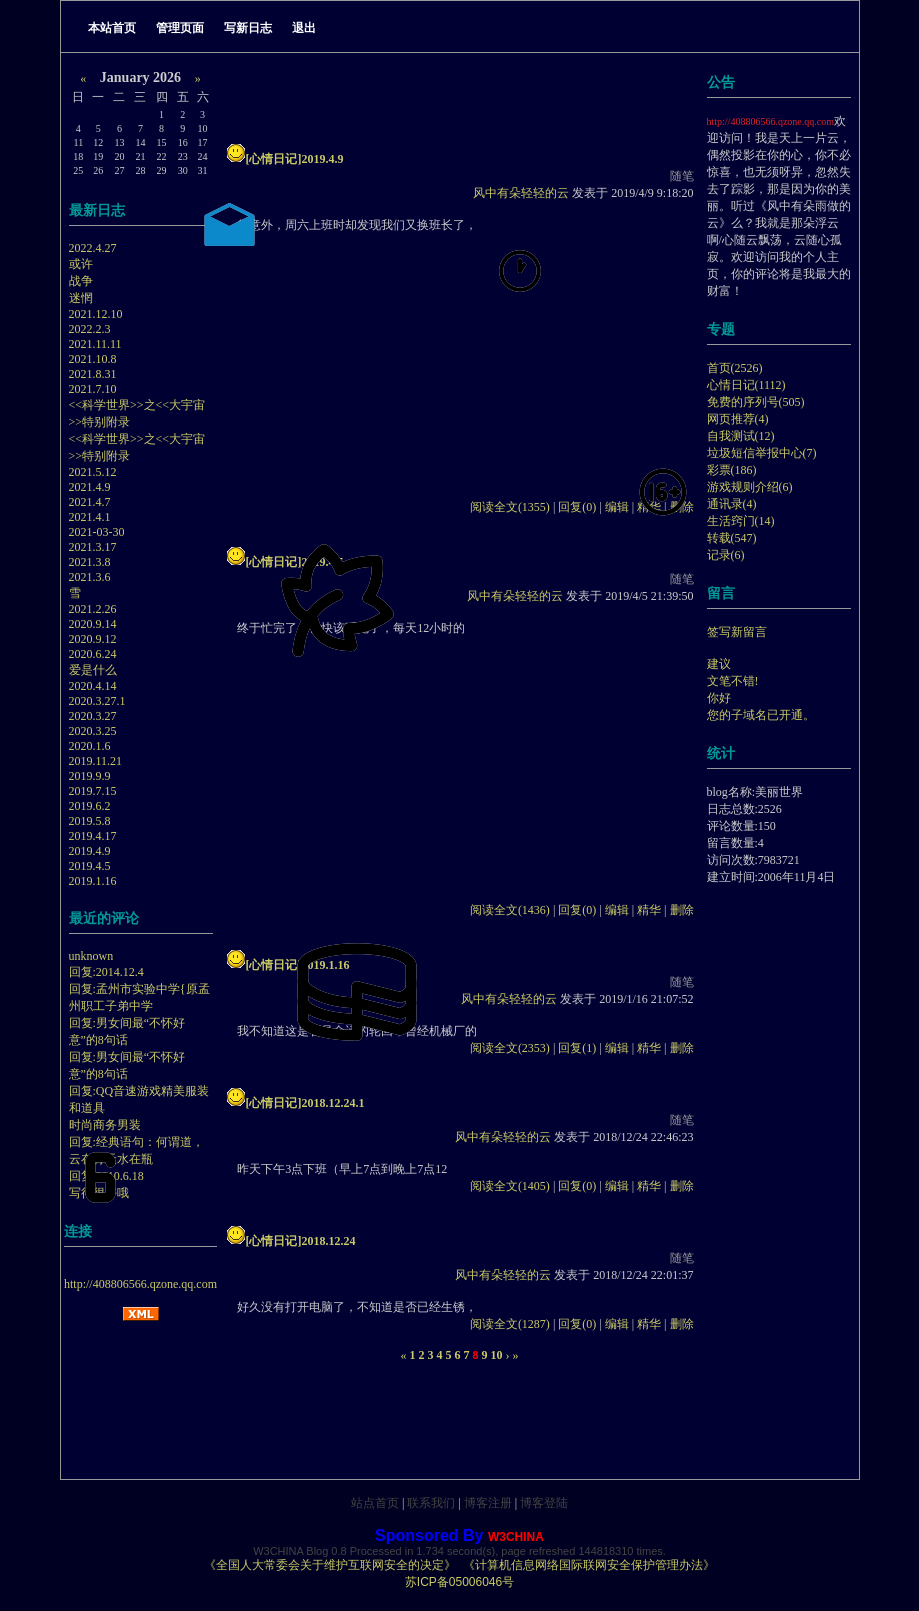 The height and width of the screenshot is (1611, 919). Describe the element at coordinates (100, 1177) in the screenshot. I see `indicates item number 6 in a list or sequence` at that location.